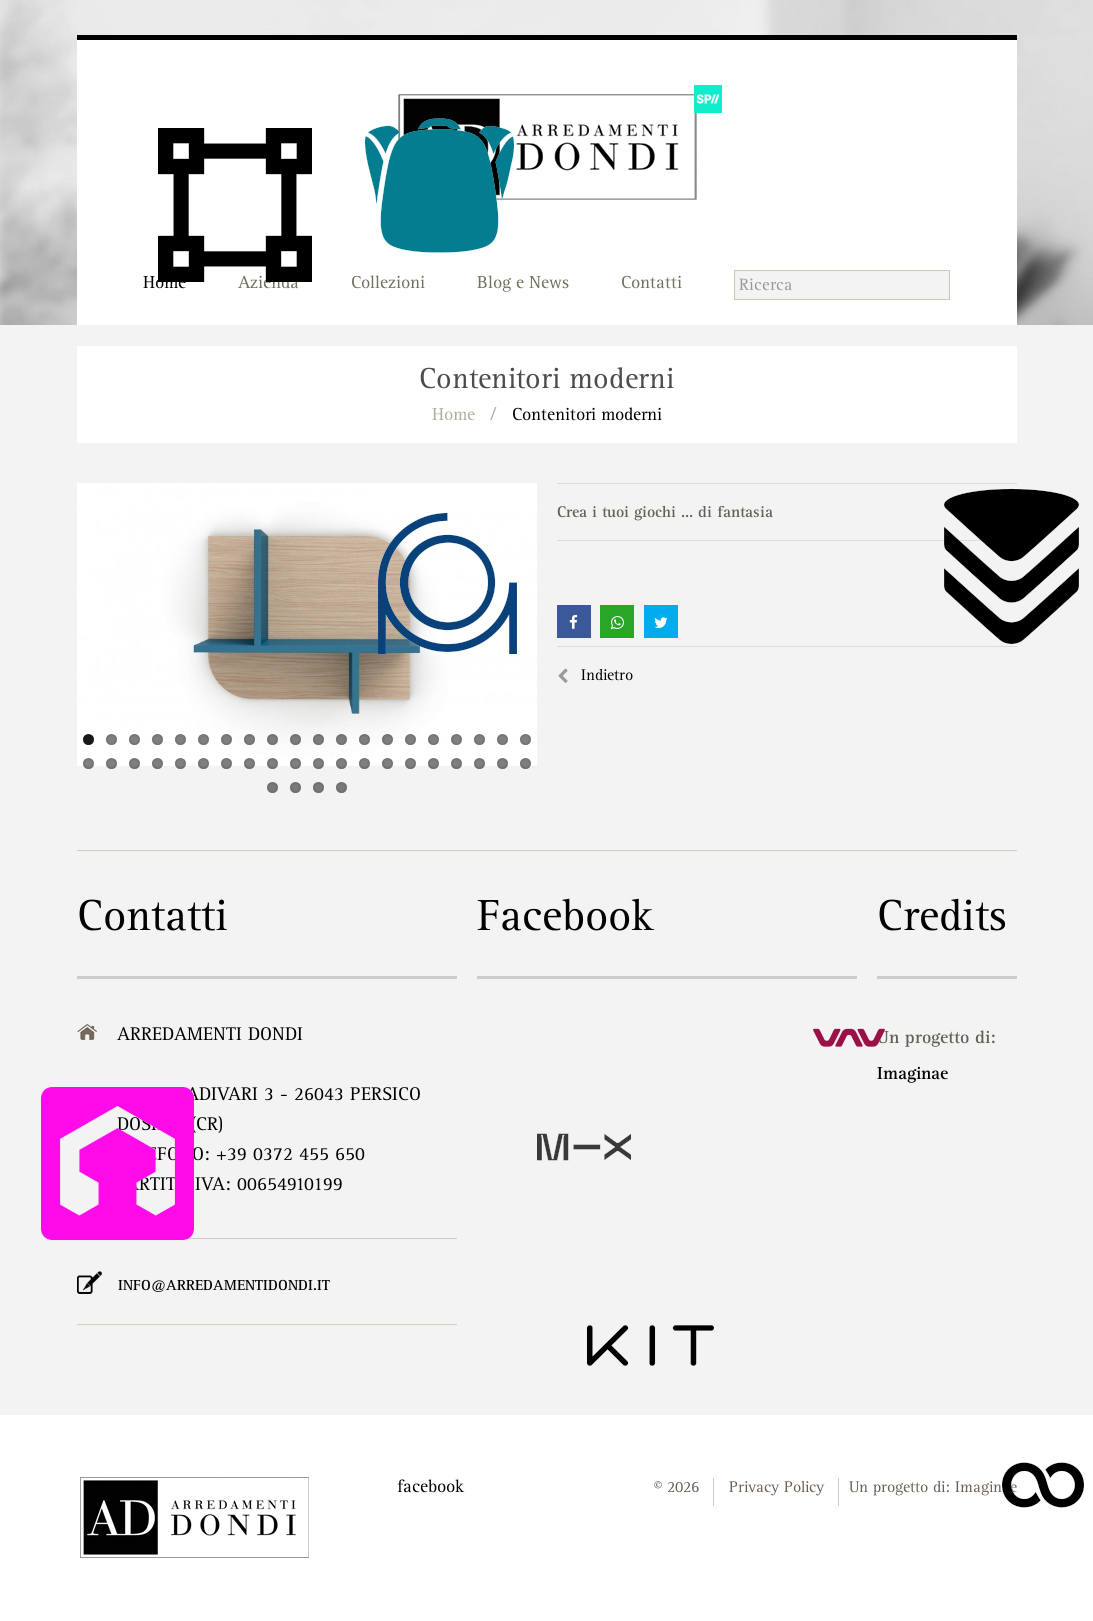 Image resolution: width=1093 pixels, height=1621 pixels. Describe the element at coordinates (1011, 566) in the screenshot. I see `VictoriaMetrics logo` at that location.